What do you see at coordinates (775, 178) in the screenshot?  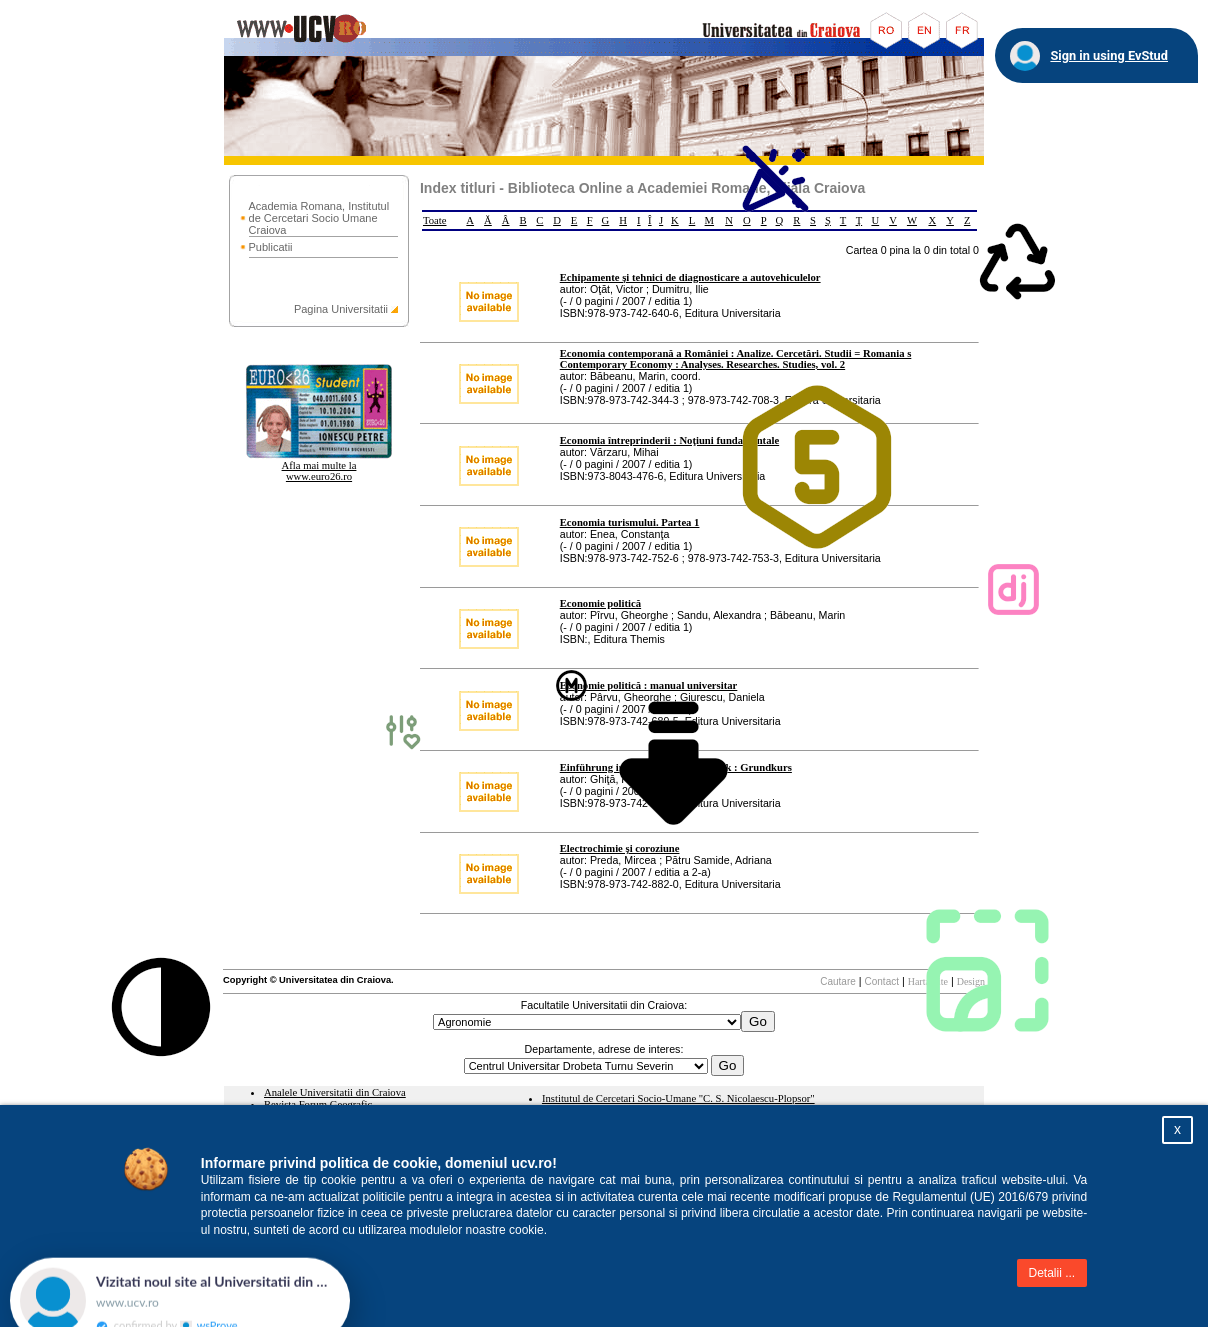 I see `disable celebration effects` at bounding box center [775, 178].